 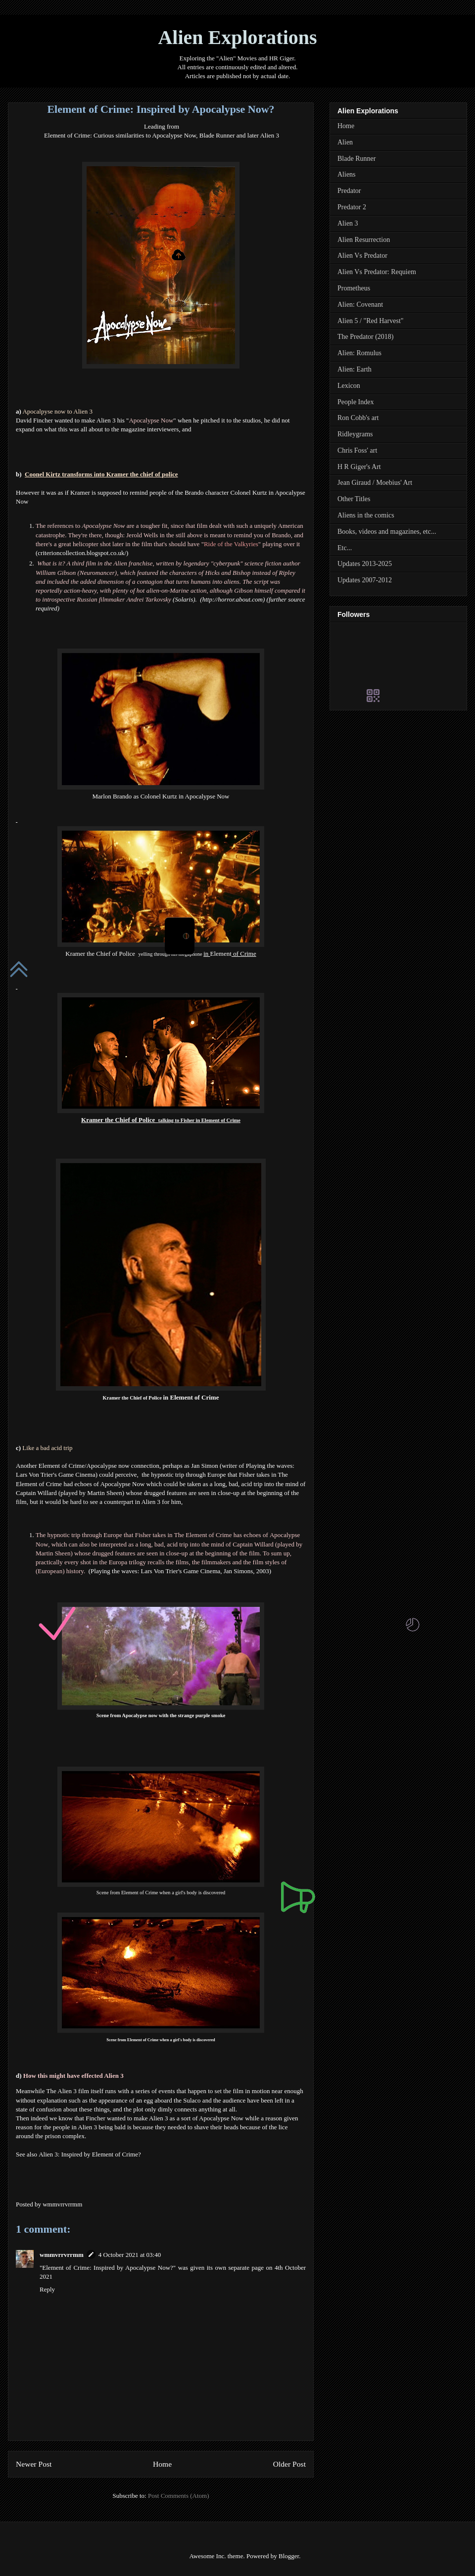 I want to click on scroll to top of page, so click(x=19, y=969).